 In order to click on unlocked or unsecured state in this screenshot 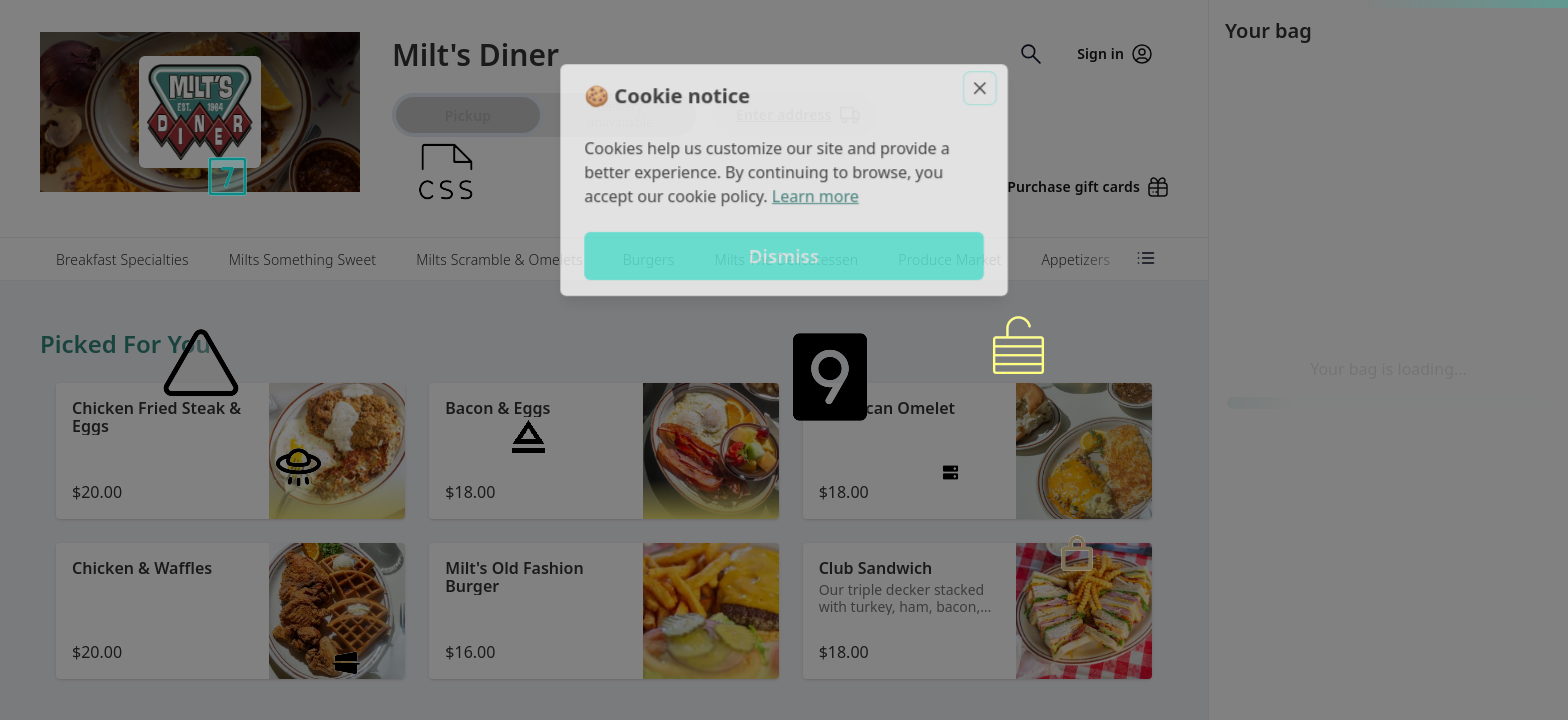, I will do `click(1018, 348)`.